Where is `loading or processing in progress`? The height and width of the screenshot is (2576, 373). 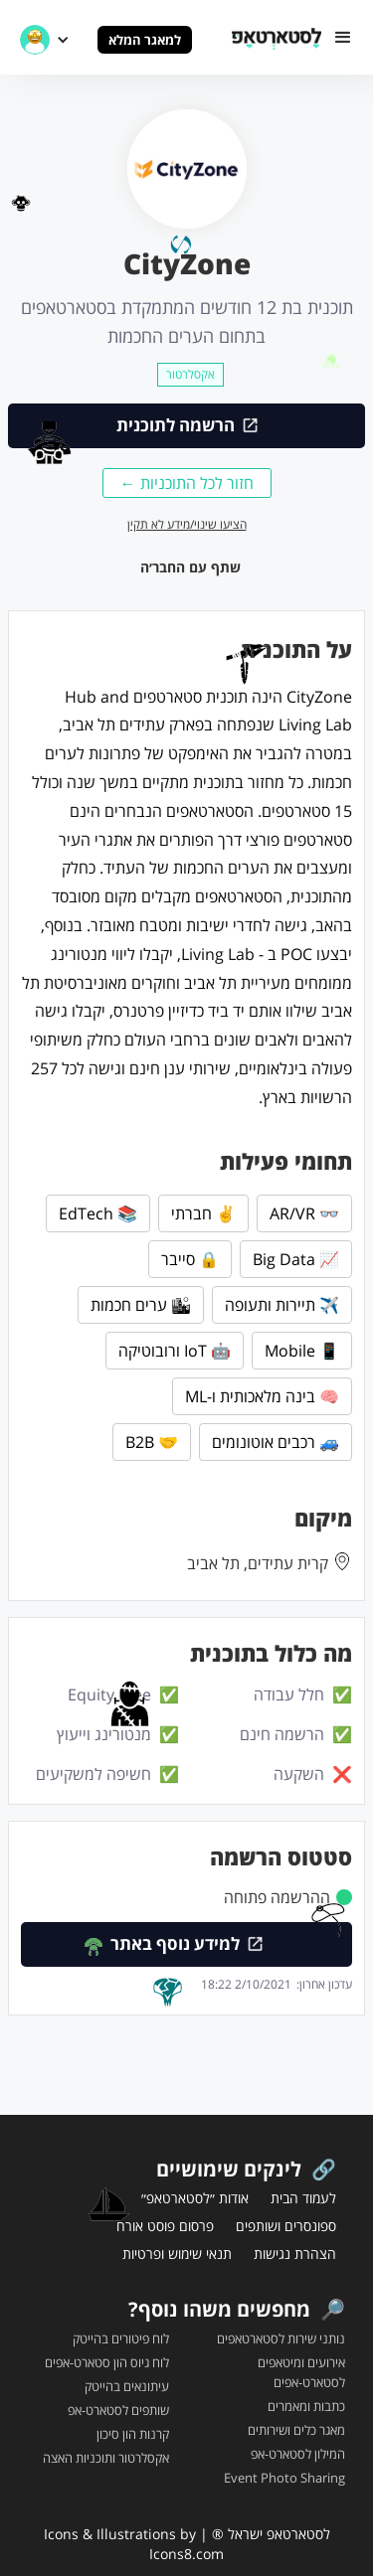
loading or processing in progress is located at coordinates (181, 244).